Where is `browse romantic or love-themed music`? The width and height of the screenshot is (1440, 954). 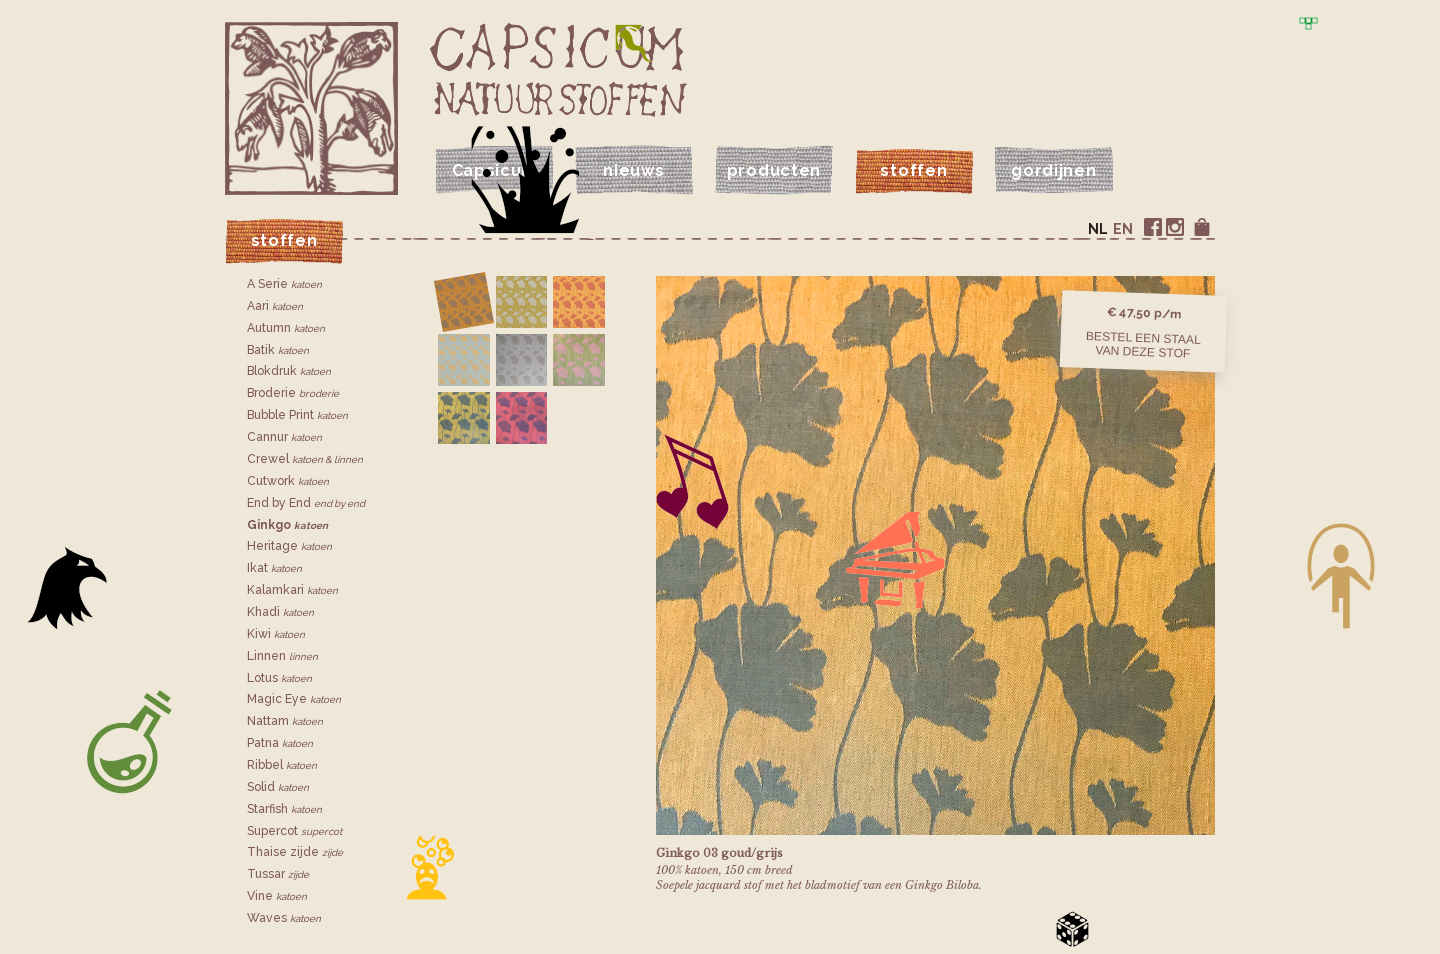
browse romantic or love-themed music is located at coordinates (693, 482).